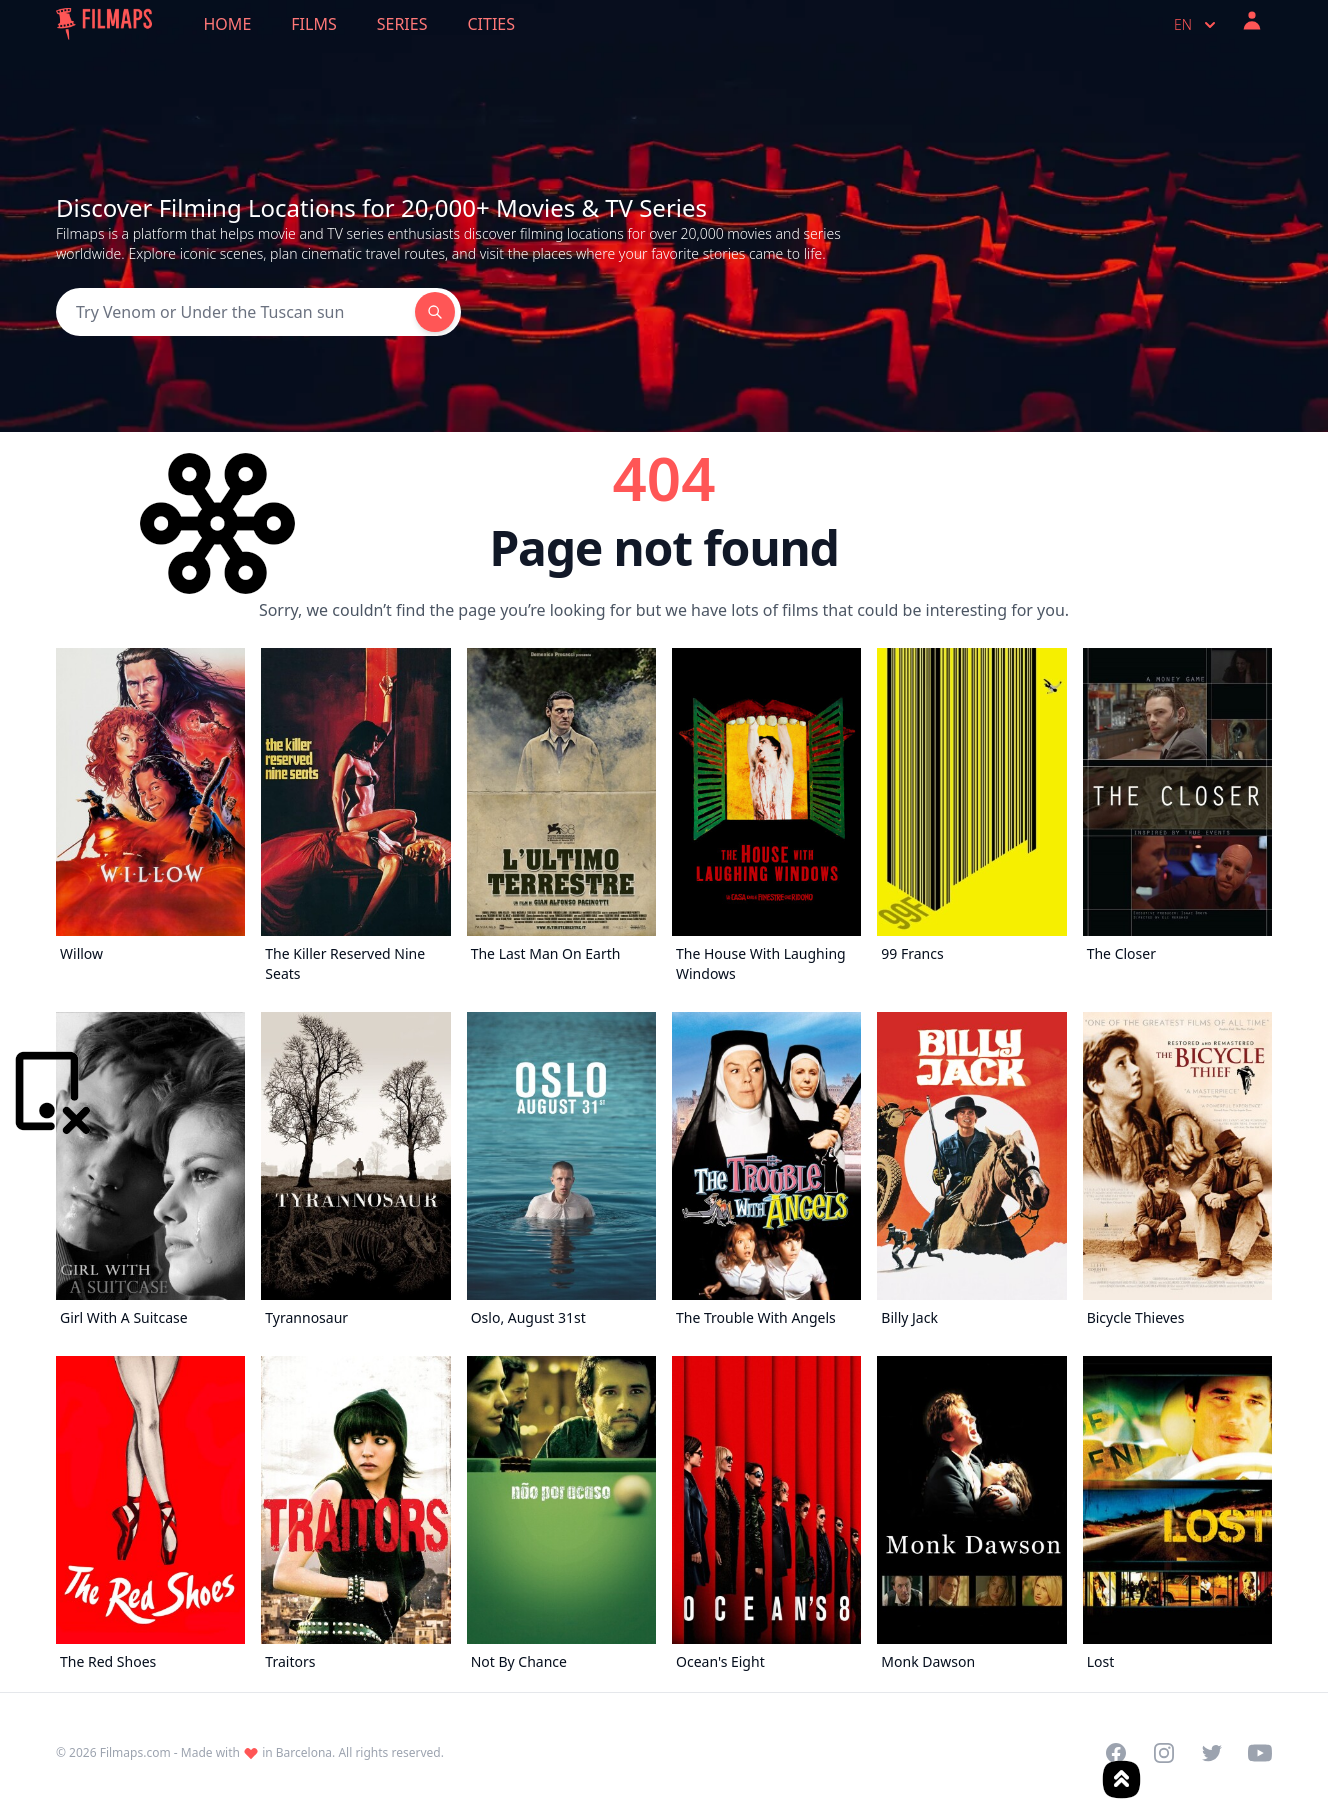  Describe the element at coordinates (47, 1091) in the screenshot. I see `disconnect or remove tablet device` at that location.